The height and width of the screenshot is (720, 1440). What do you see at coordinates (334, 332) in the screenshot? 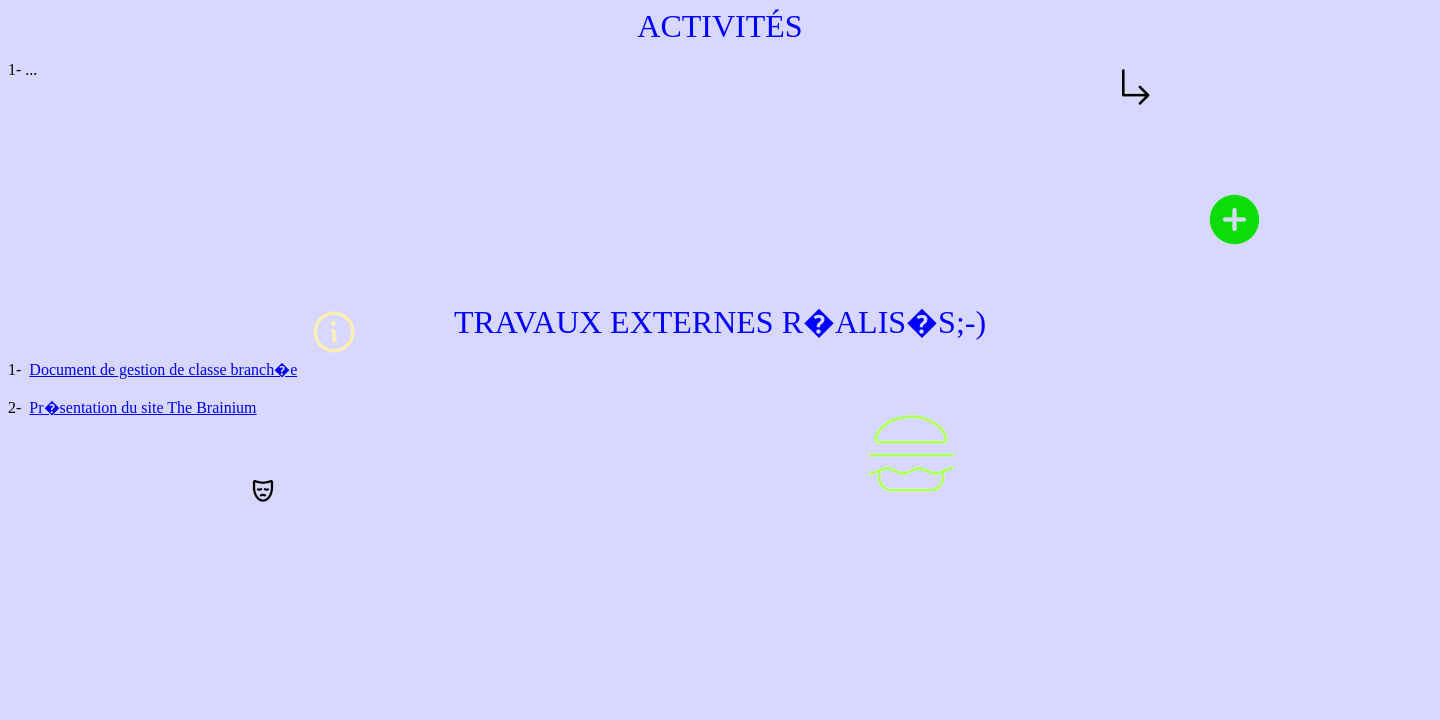
I see `view more information or details` at bounding box center [334, 332].